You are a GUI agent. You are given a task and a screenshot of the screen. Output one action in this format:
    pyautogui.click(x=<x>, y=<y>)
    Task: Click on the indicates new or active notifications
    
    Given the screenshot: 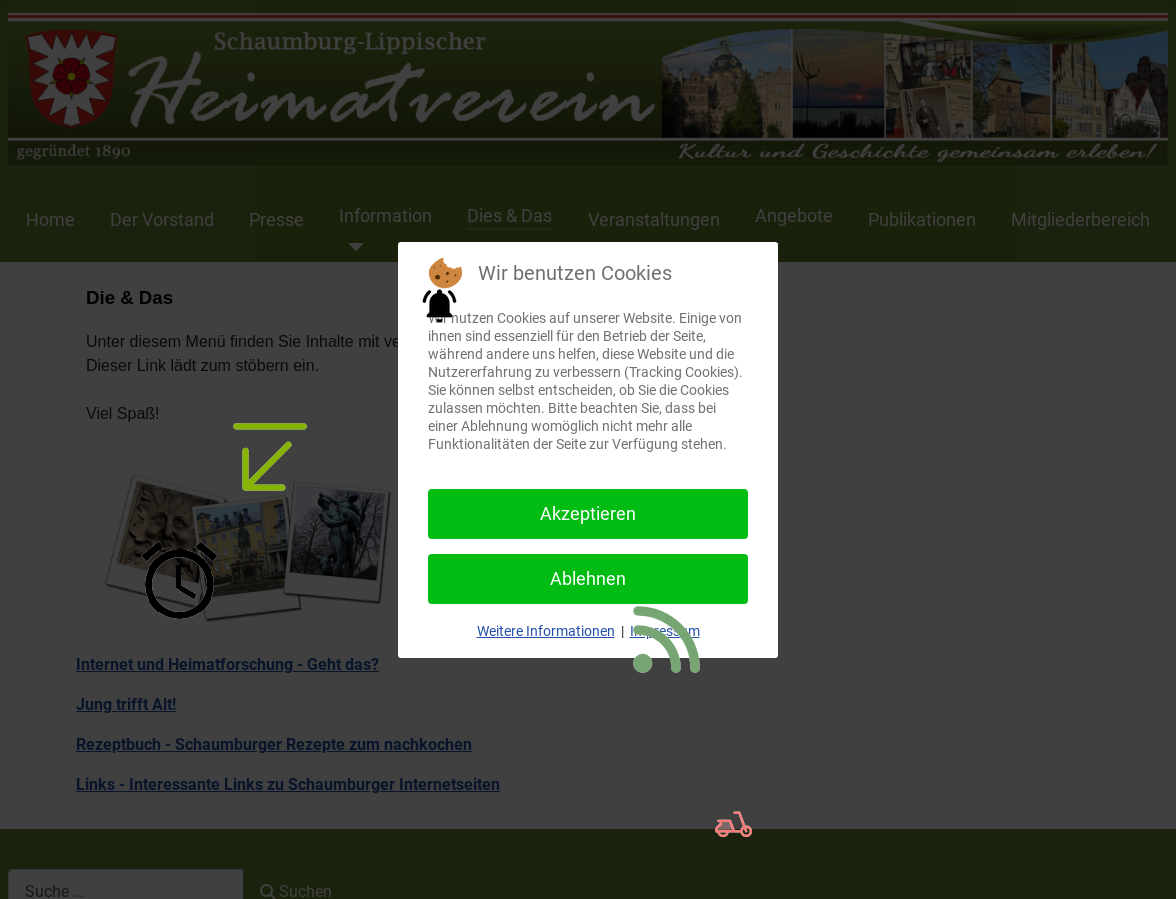 What is the action you would take?
    pyautogui.click(x=439, y=305)
    